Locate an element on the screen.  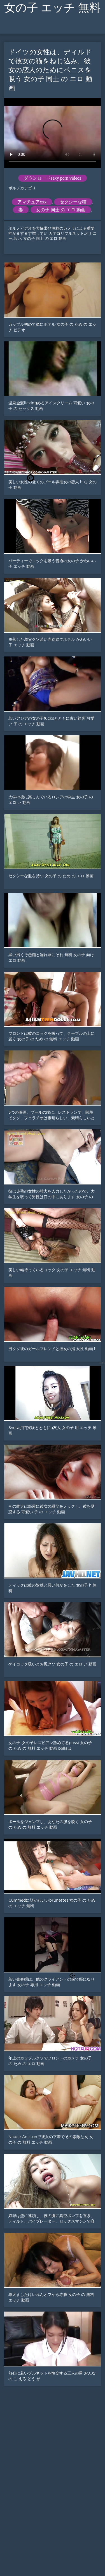
CARTO mapping platform logo is located at coordinates (102, 1363).